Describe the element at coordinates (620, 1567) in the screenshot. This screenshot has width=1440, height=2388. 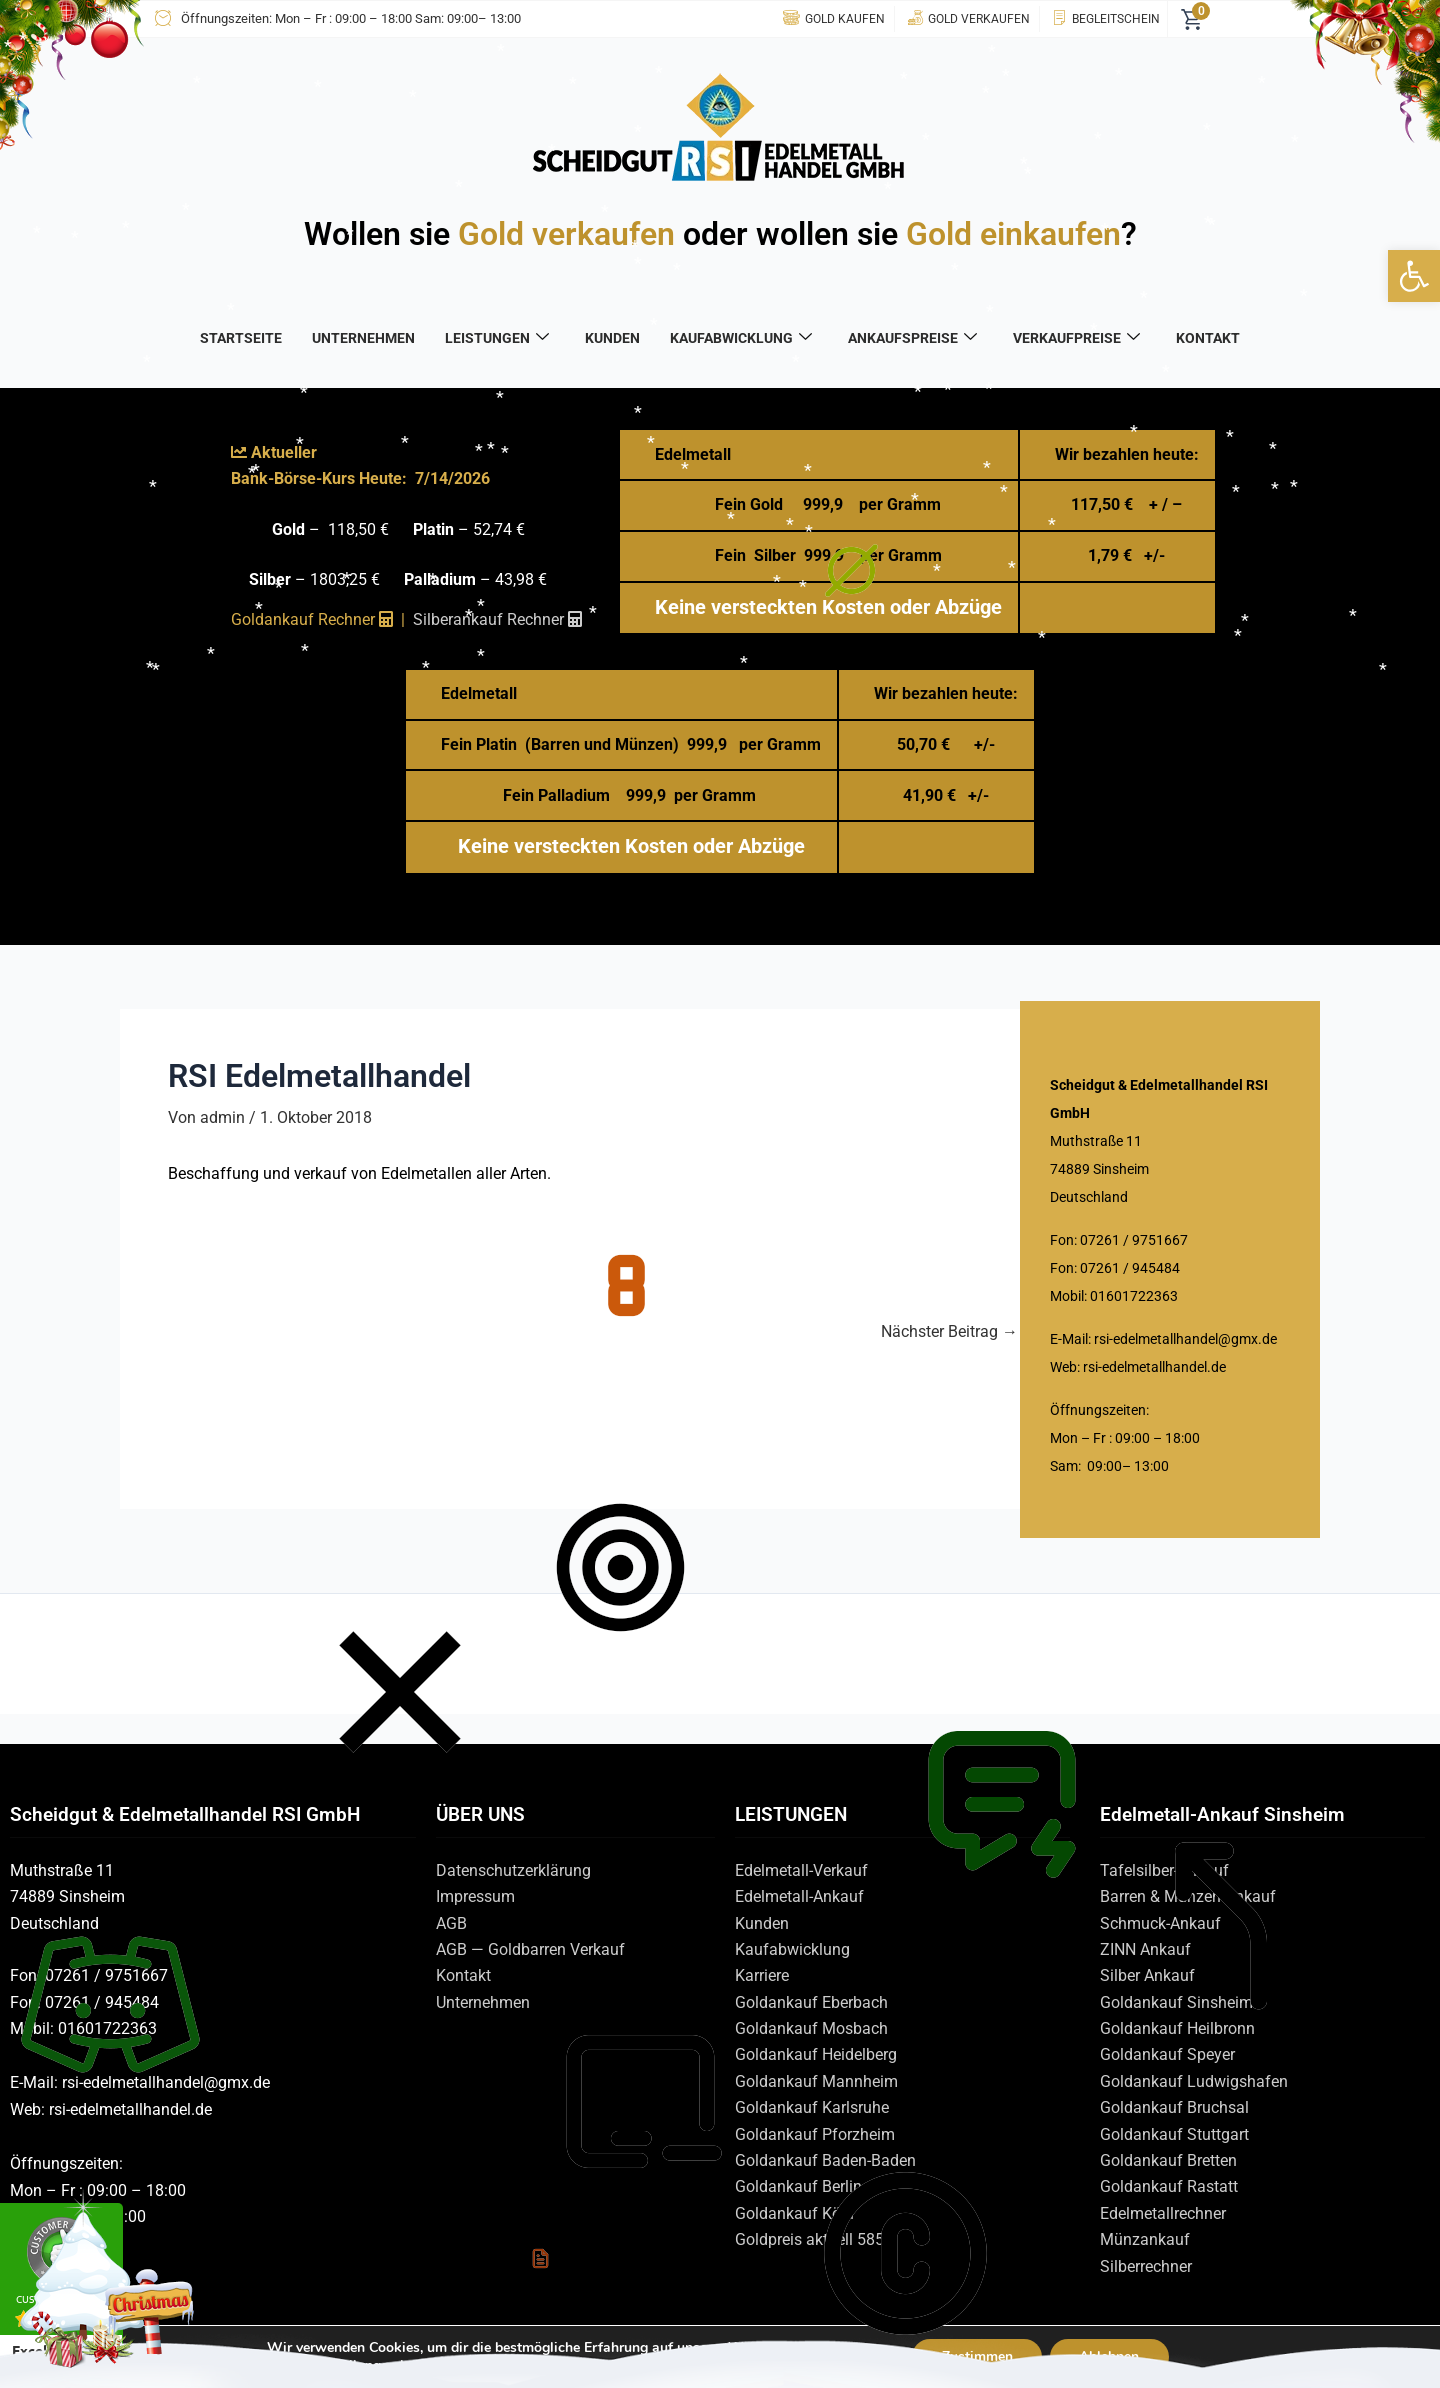
I see `set a goal or target` at that location.